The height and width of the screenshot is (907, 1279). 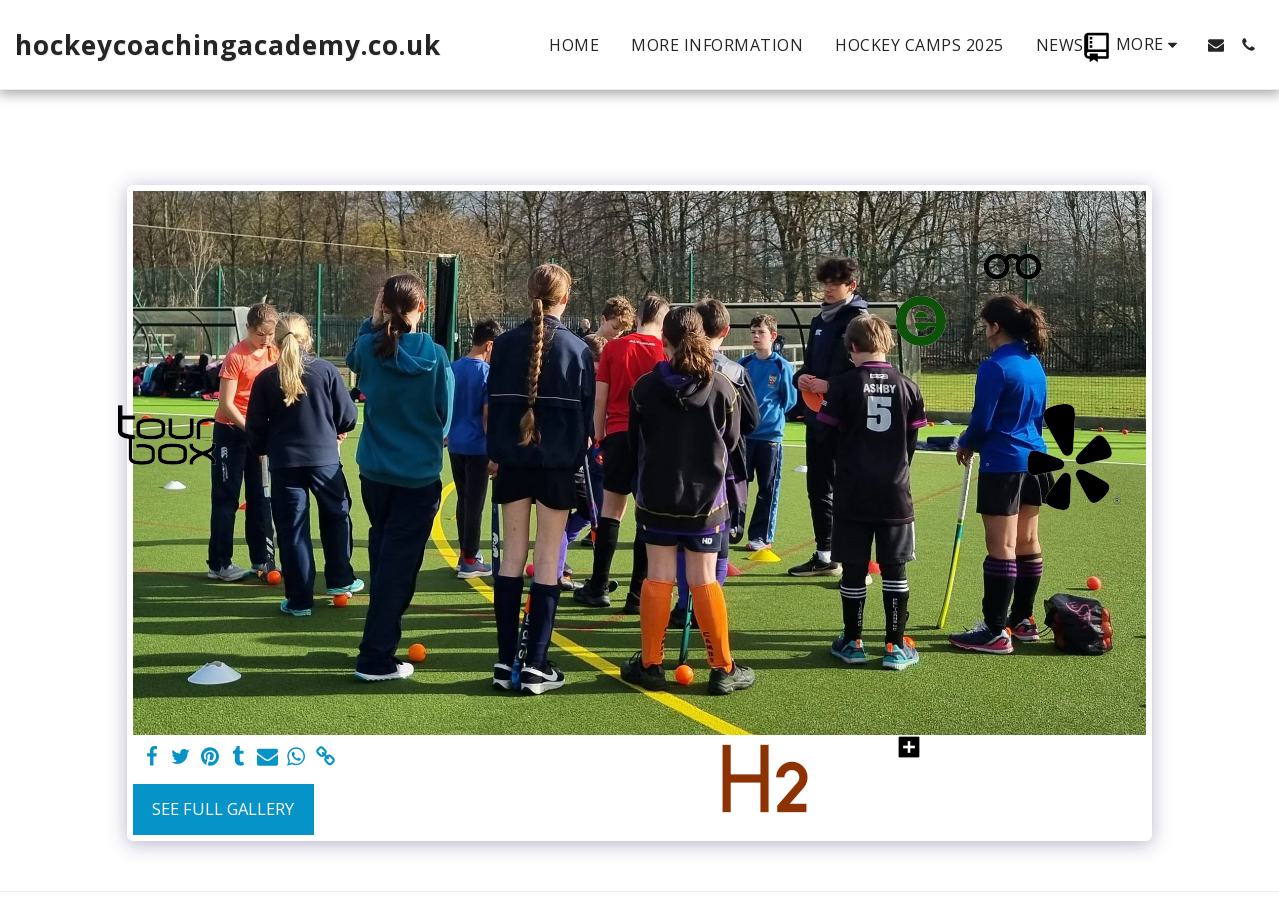 What do you see at coordinates (1012, 266) in the screenshot?
I see `enable reading or accessibility mode` at bounding box center [1012, 266].